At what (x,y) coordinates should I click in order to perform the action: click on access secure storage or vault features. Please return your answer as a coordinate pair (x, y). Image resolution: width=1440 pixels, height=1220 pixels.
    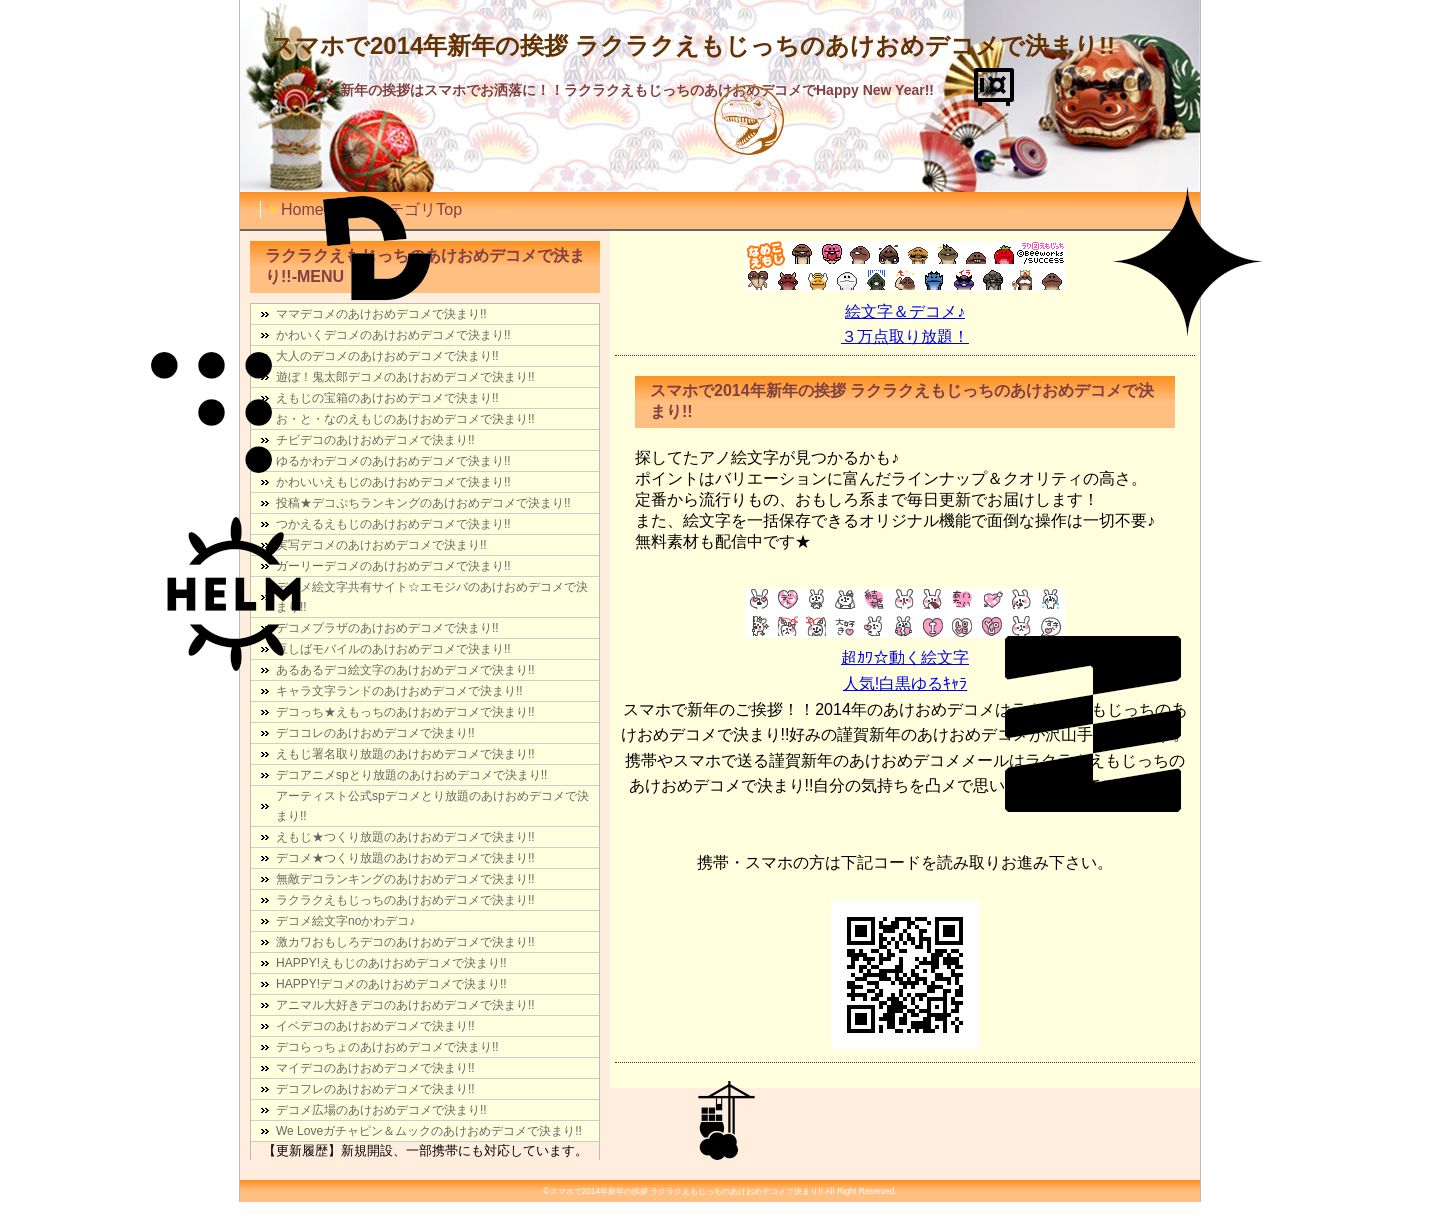
    Looking at the image, I should click on (994, 86).